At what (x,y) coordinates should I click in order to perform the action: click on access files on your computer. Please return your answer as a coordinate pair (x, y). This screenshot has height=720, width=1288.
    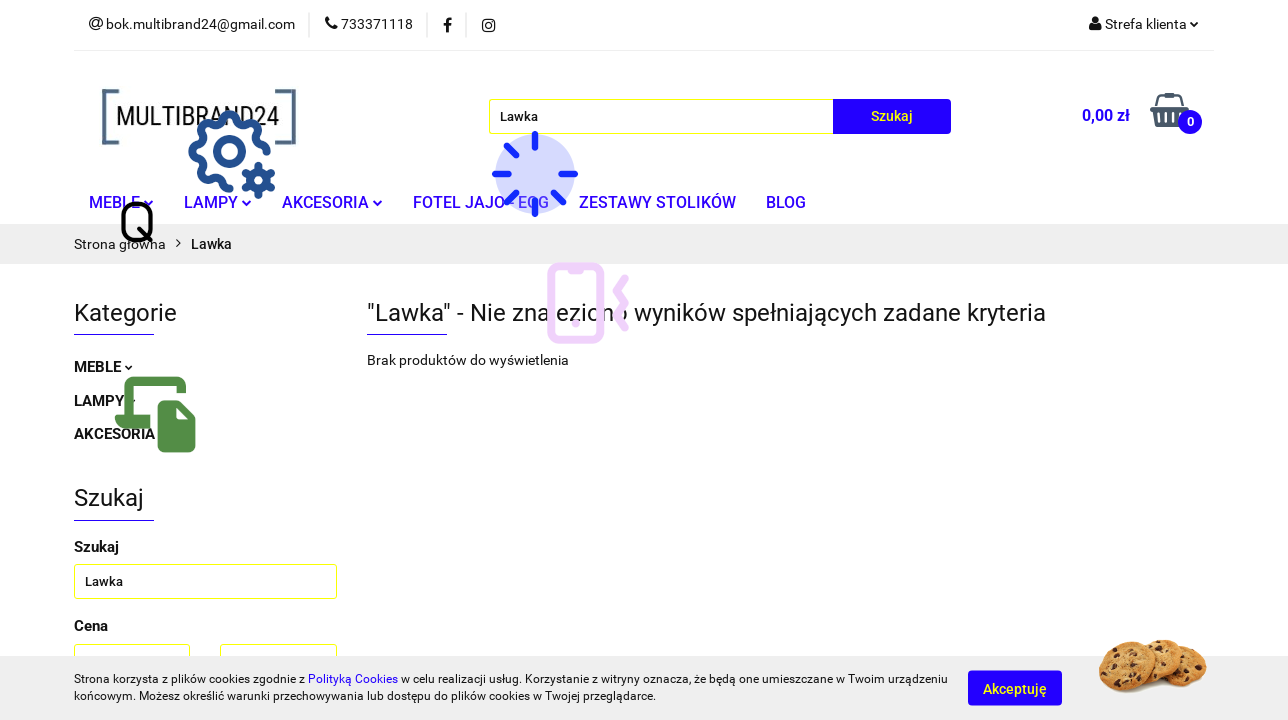
    Looking at the image, I should click on (157, 414).